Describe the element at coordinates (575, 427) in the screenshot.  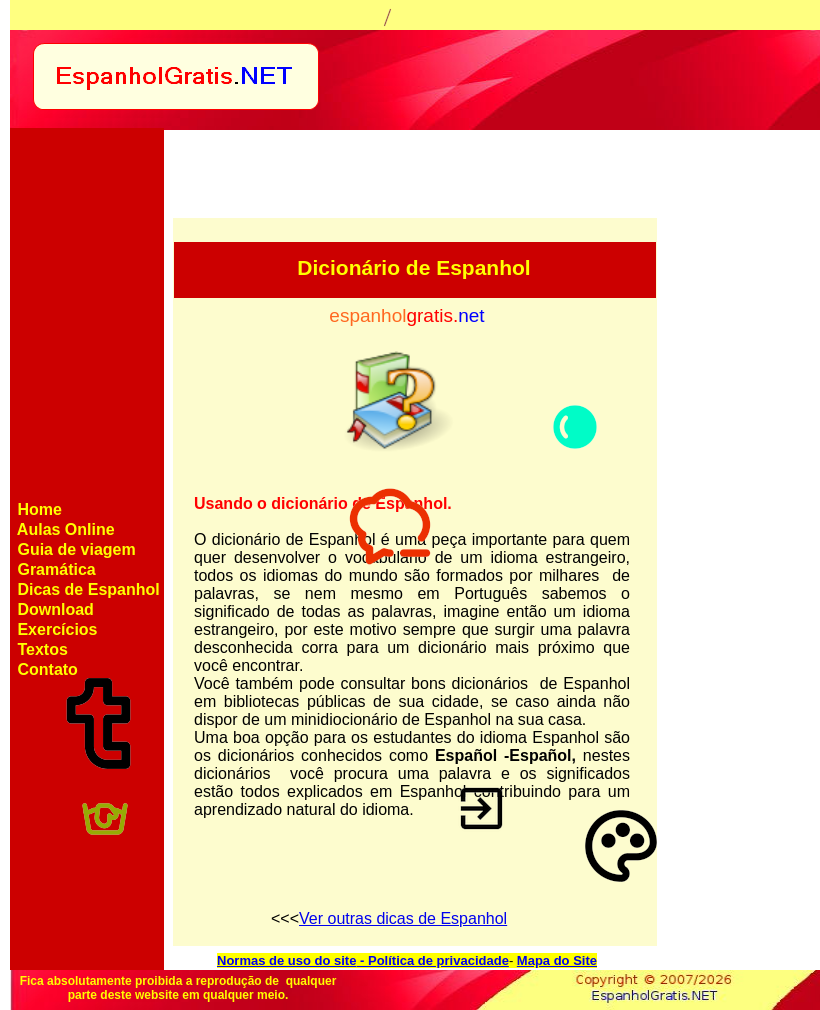
I see `apply inner shadow effect to the left side` at that location.